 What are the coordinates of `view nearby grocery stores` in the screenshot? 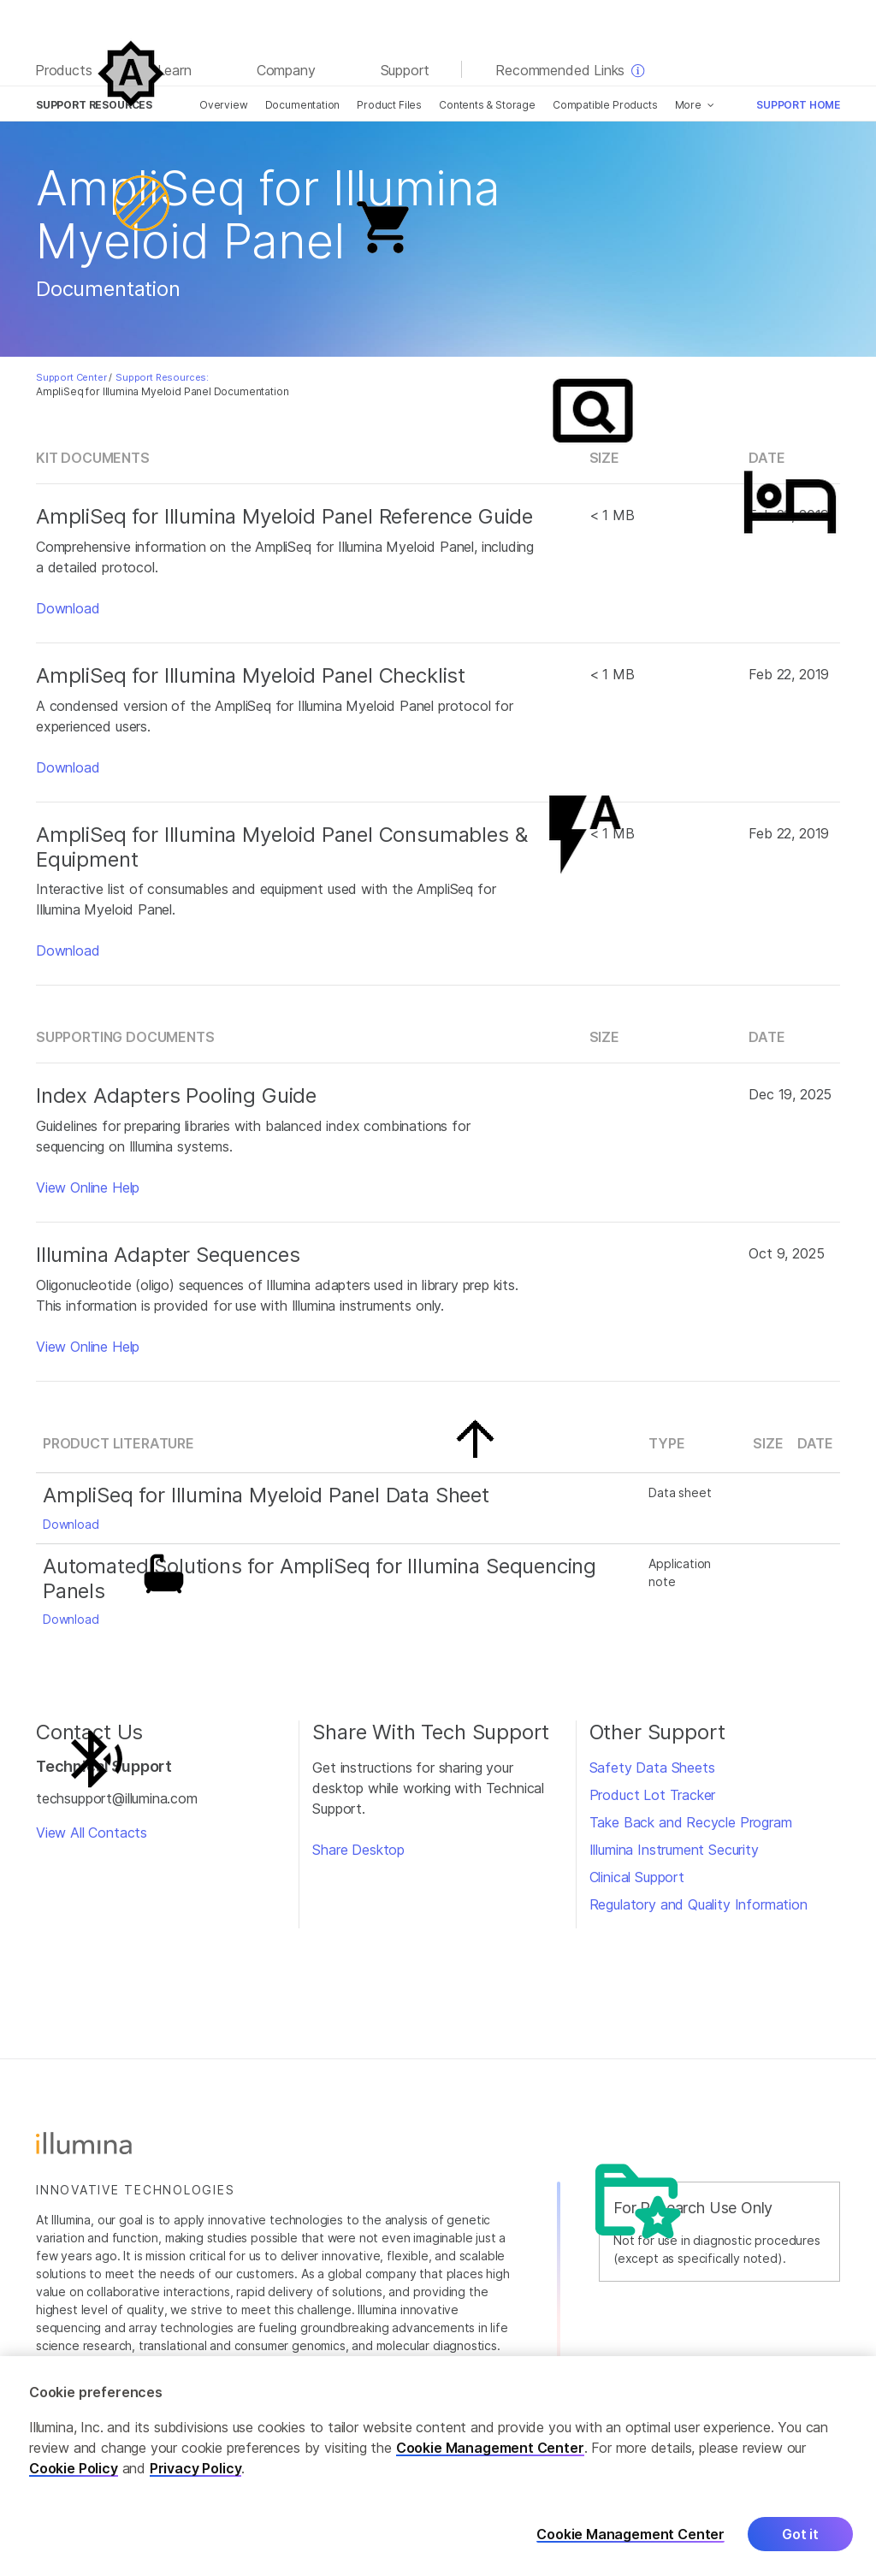 It's located at (385, 227).